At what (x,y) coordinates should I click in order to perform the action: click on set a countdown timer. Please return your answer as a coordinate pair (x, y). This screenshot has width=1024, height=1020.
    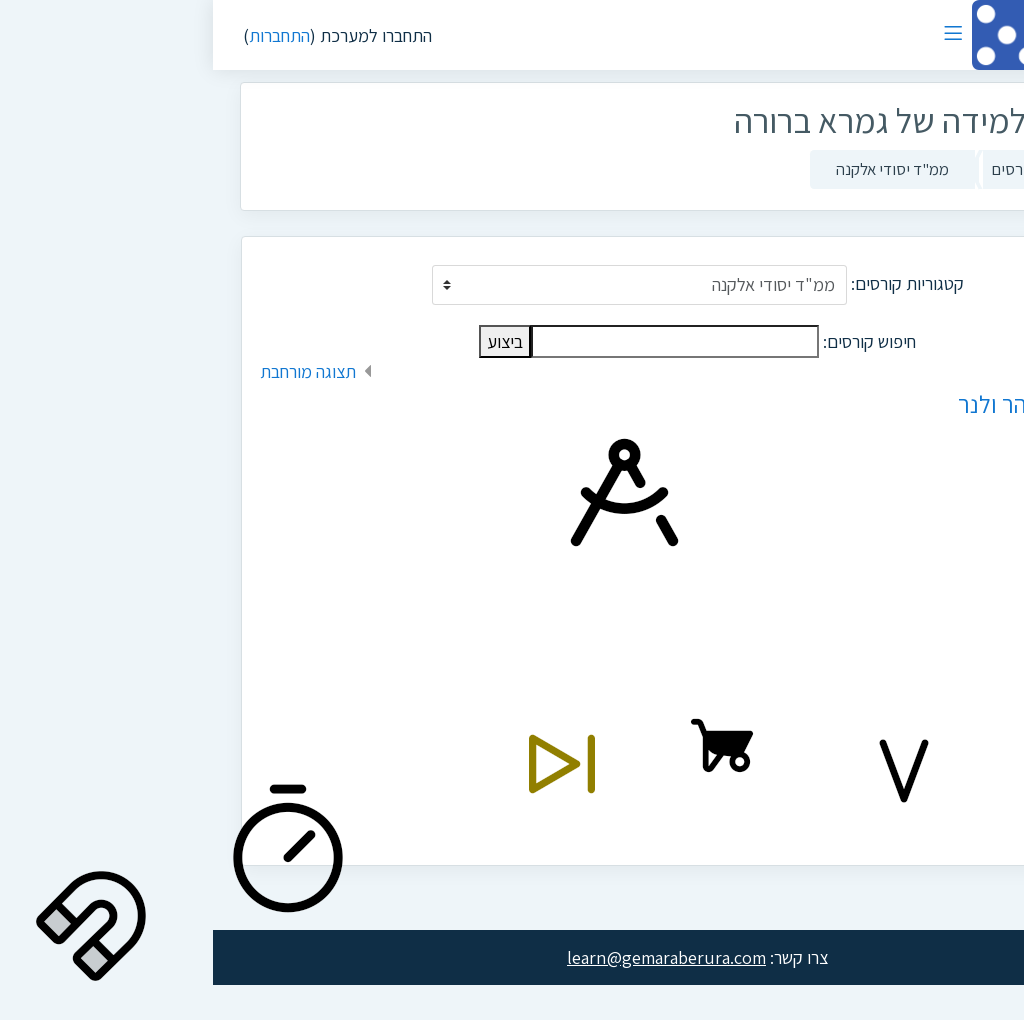
    Looking at the image, I should click on (288, 853).